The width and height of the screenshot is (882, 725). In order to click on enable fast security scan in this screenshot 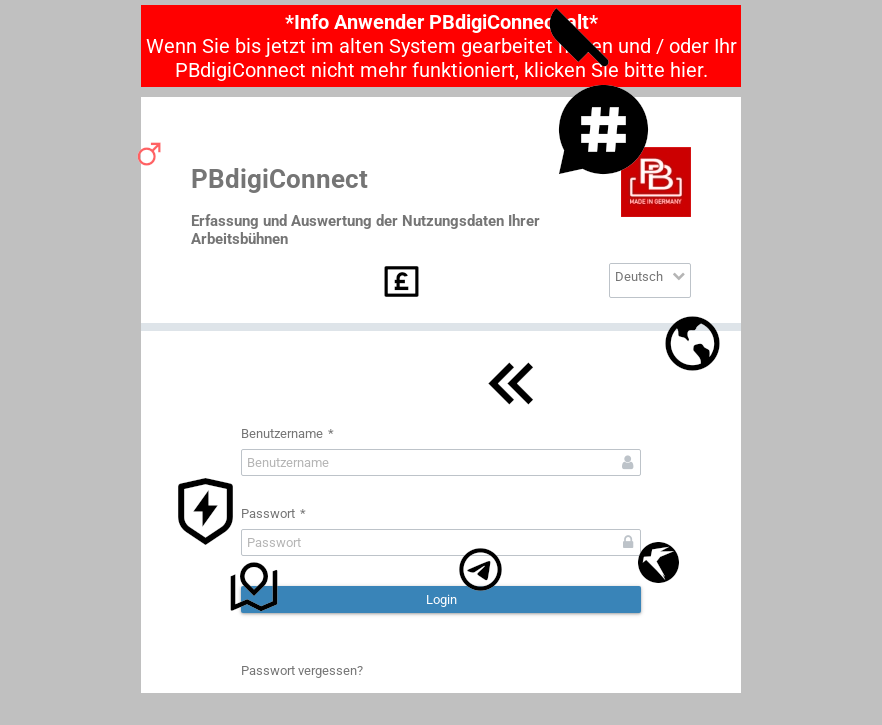, I will do `click(205, 511)`.